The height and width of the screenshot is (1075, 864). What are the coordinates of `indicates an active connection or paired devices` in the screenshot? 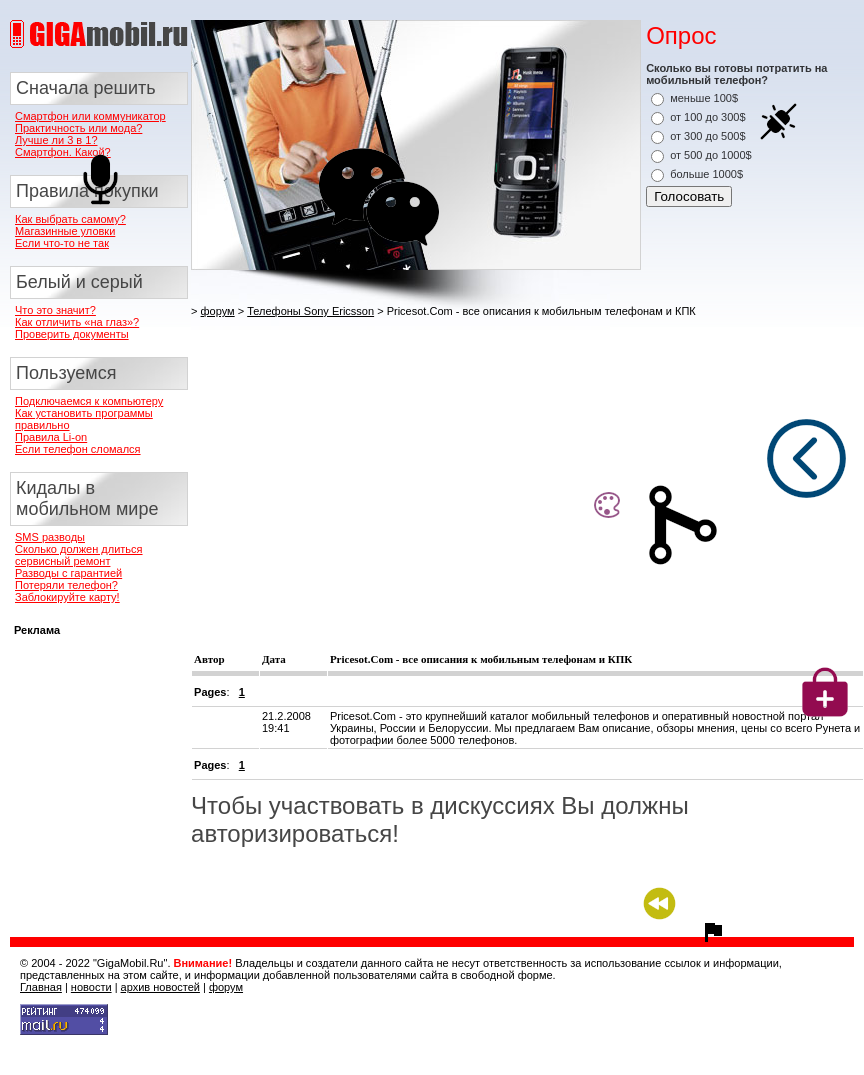 It's located at (778, 121).